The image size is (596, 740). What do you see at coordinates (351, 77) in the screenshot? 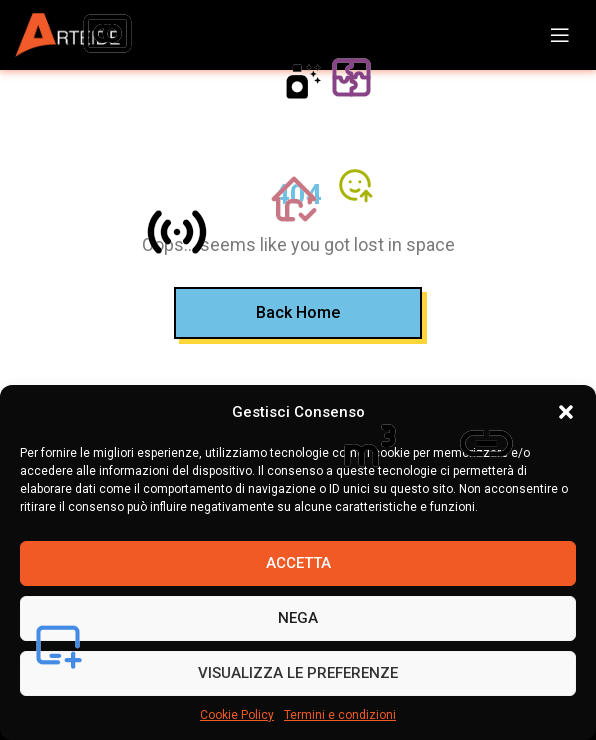
I see `access extensions or plugins` at bounding box center [351, 77].